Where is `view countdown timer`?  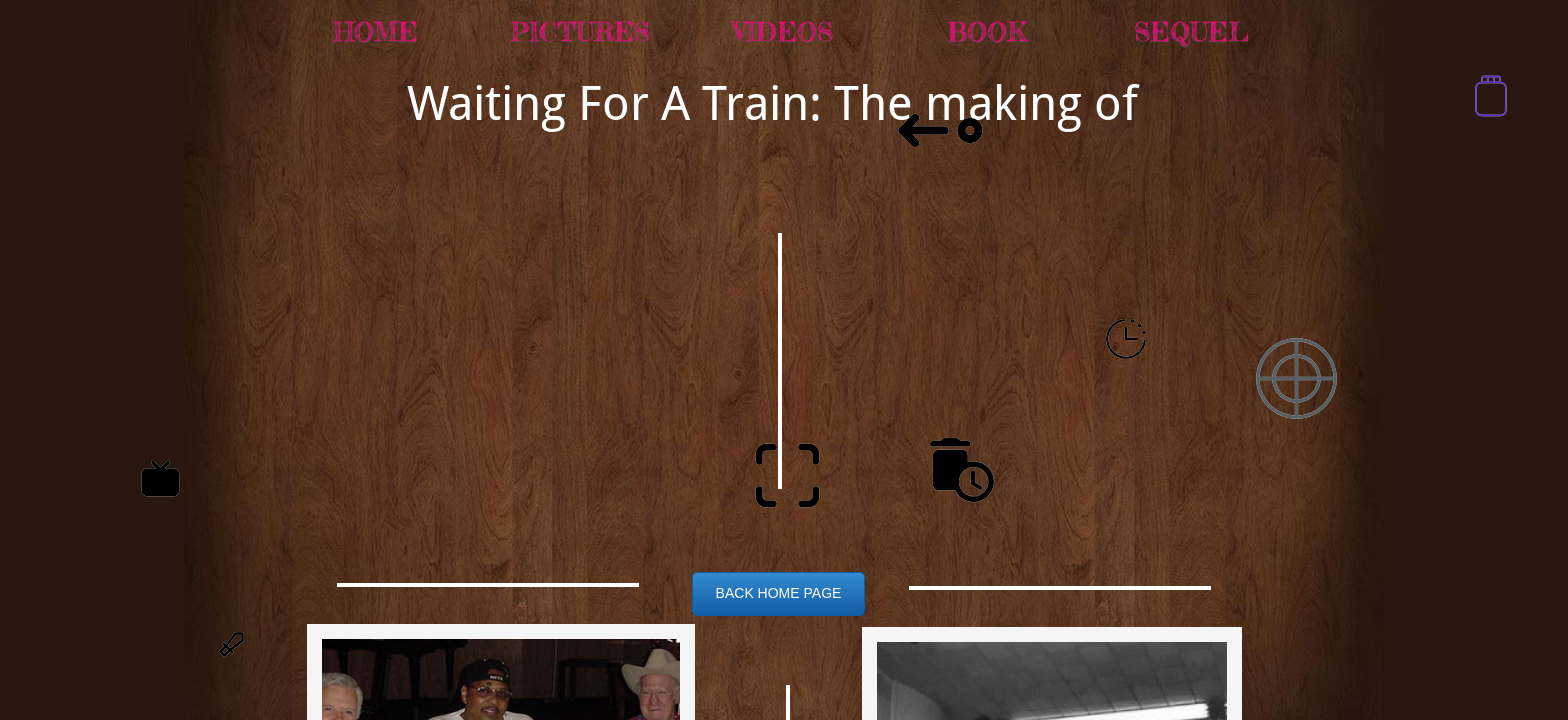
view countdown timer is located at coordinates (1126, 339).